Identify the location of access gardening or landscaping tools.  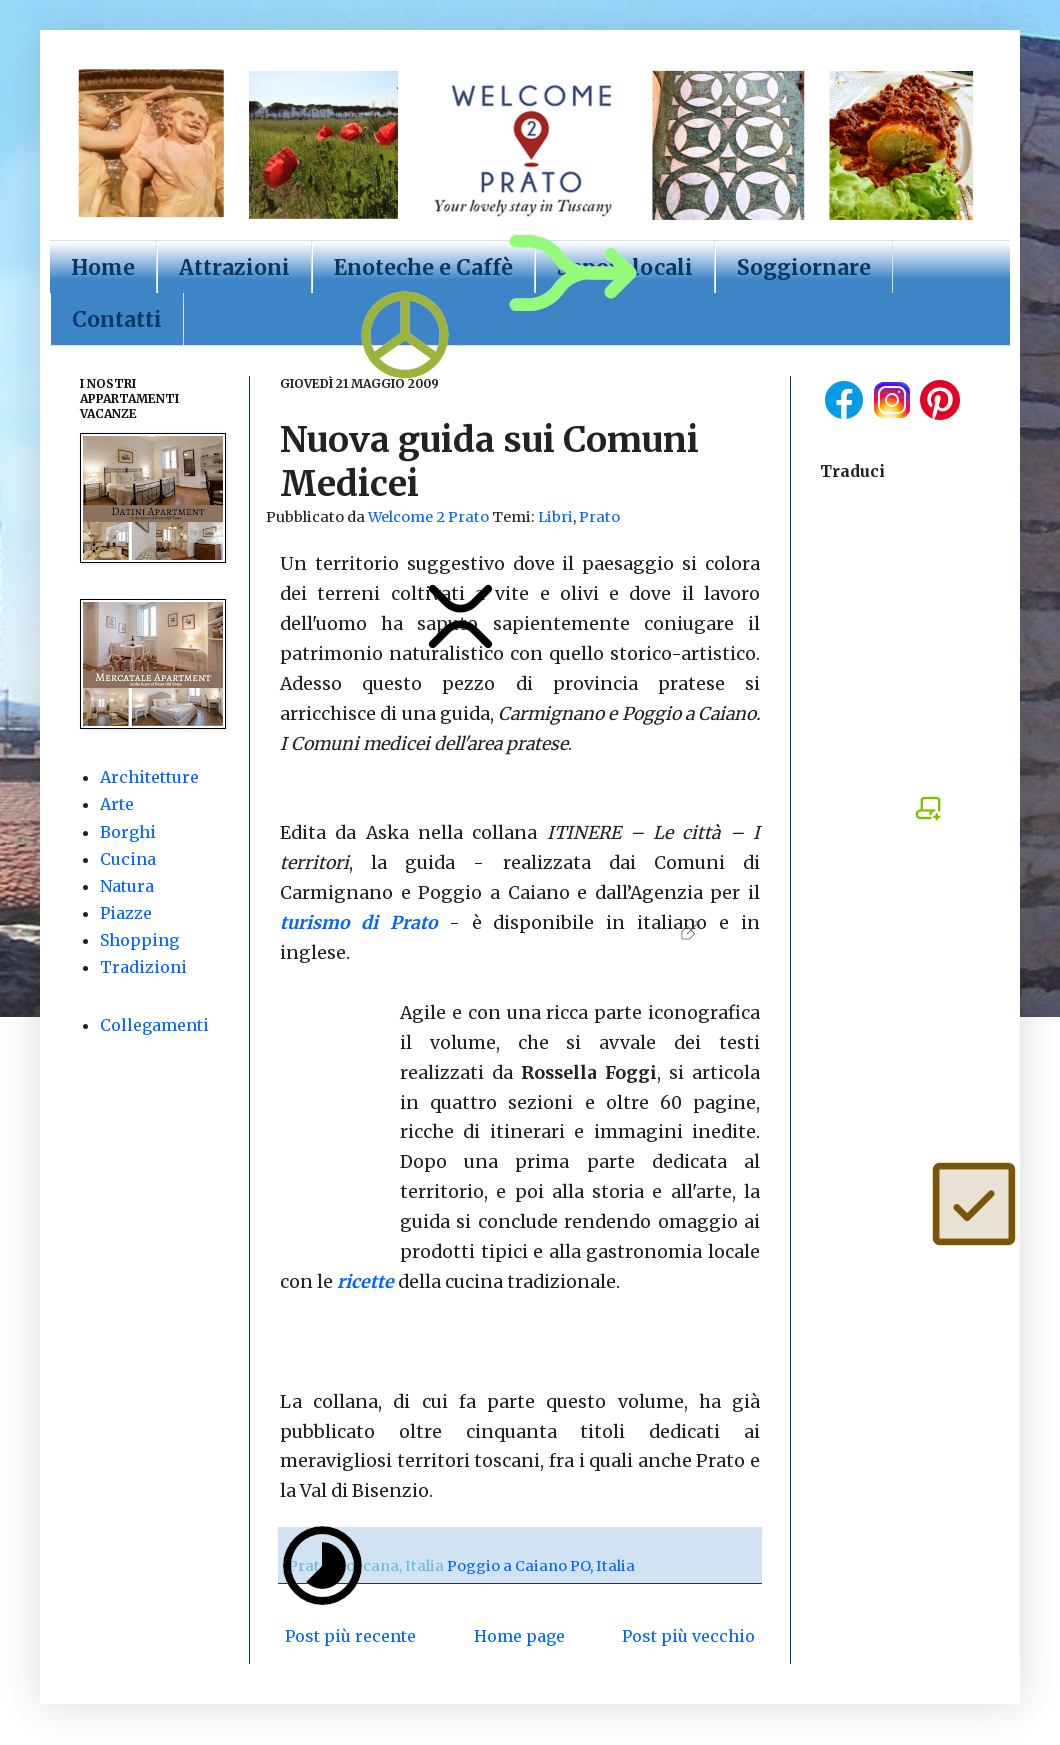
(690, 930).